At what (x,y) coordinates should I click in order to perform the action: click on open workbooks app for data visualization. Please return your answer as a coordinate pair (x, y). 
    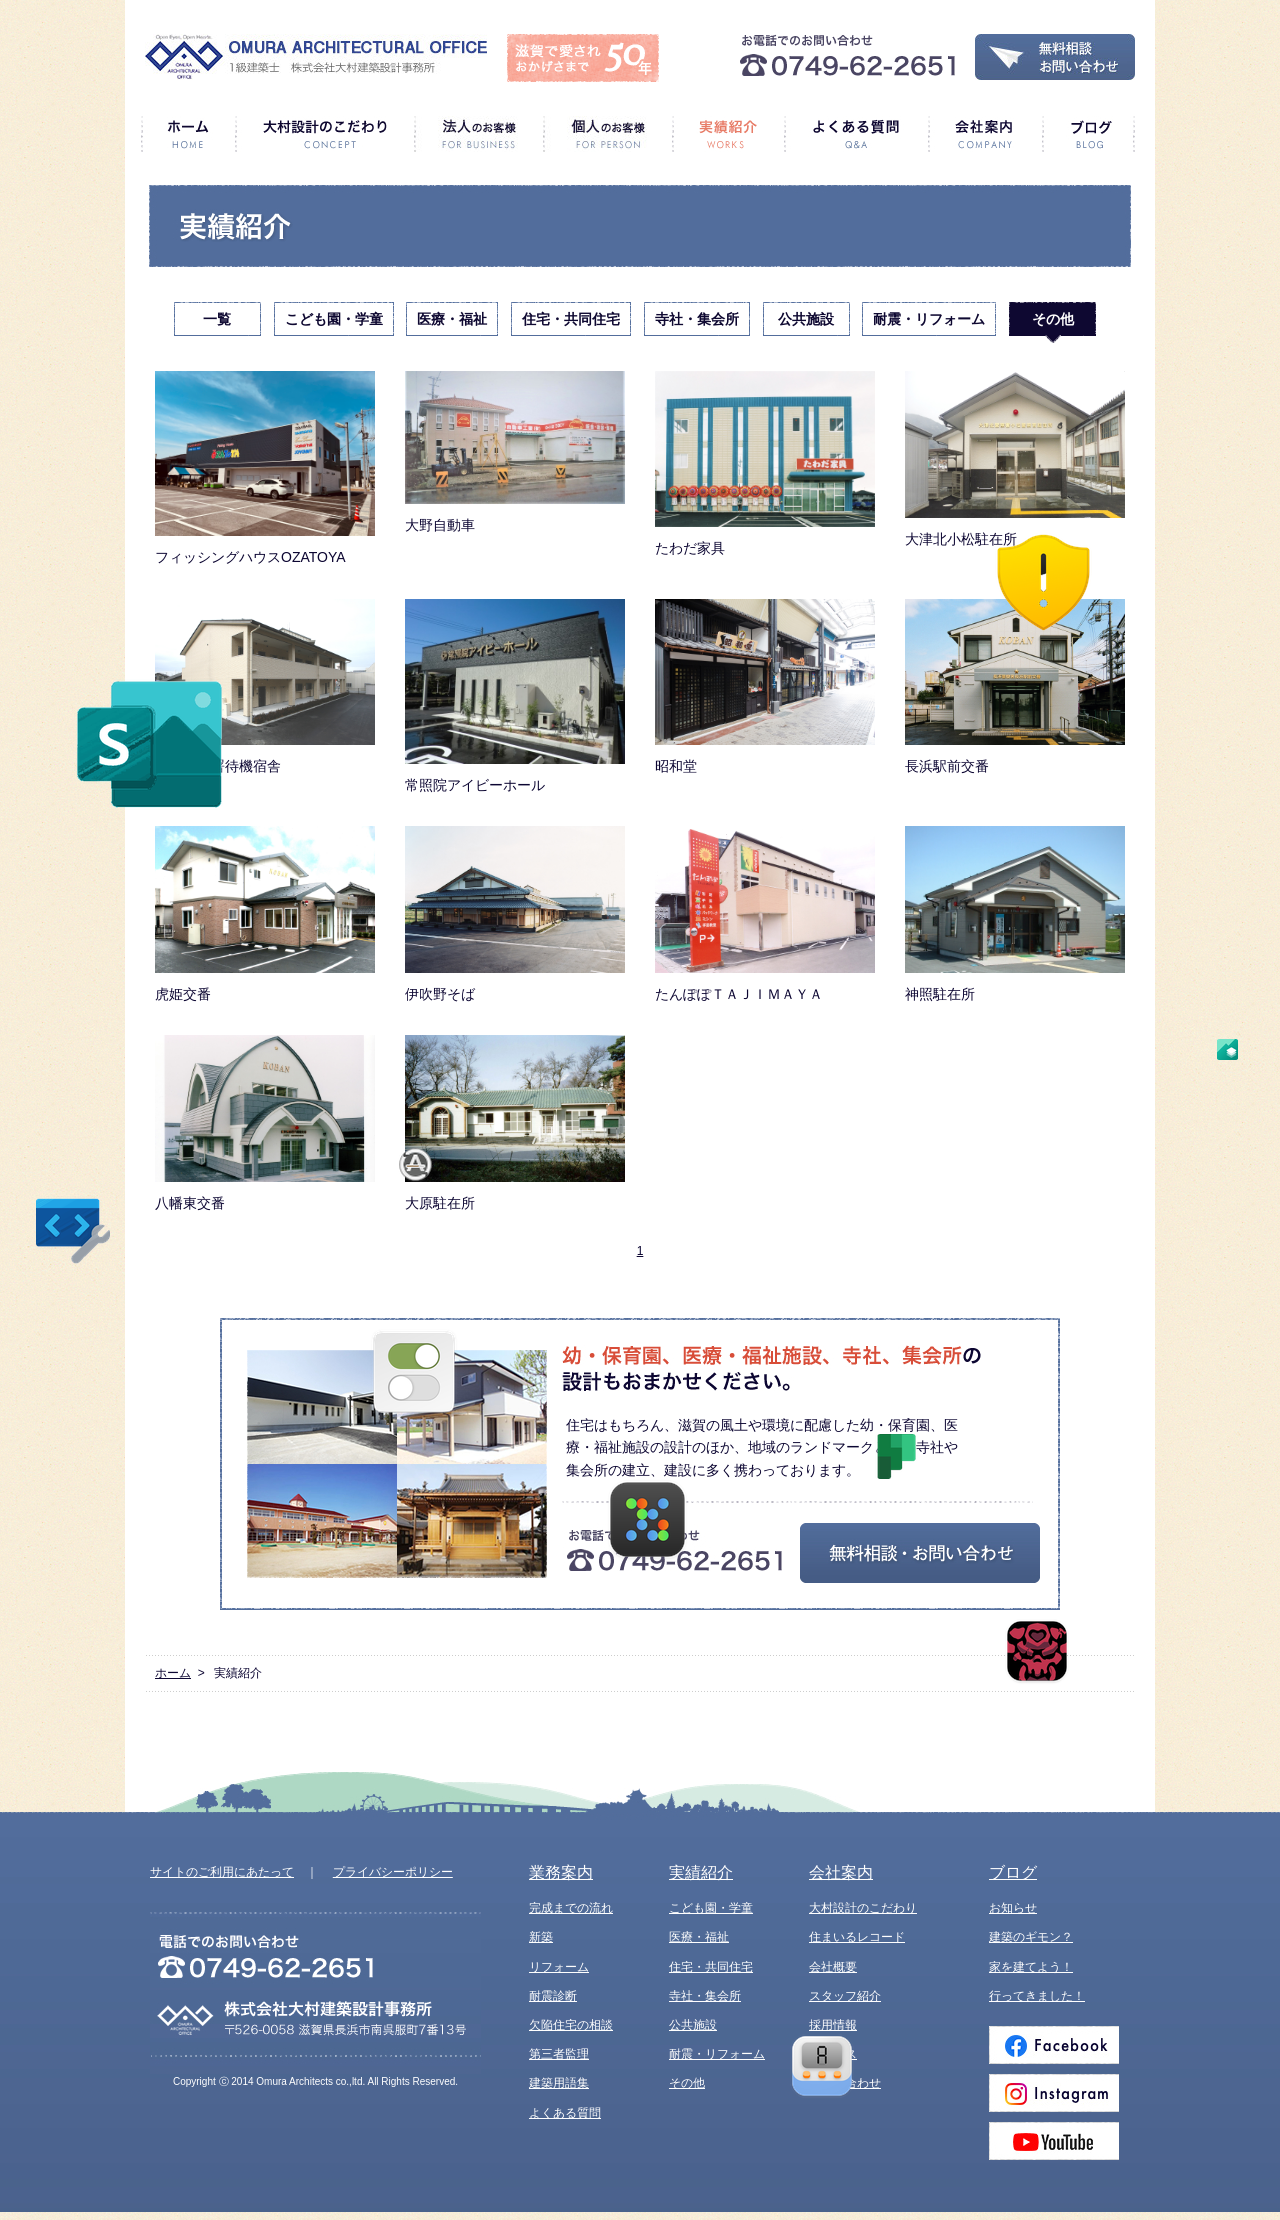
    Looking at the image, I should click on (1227, 1049).